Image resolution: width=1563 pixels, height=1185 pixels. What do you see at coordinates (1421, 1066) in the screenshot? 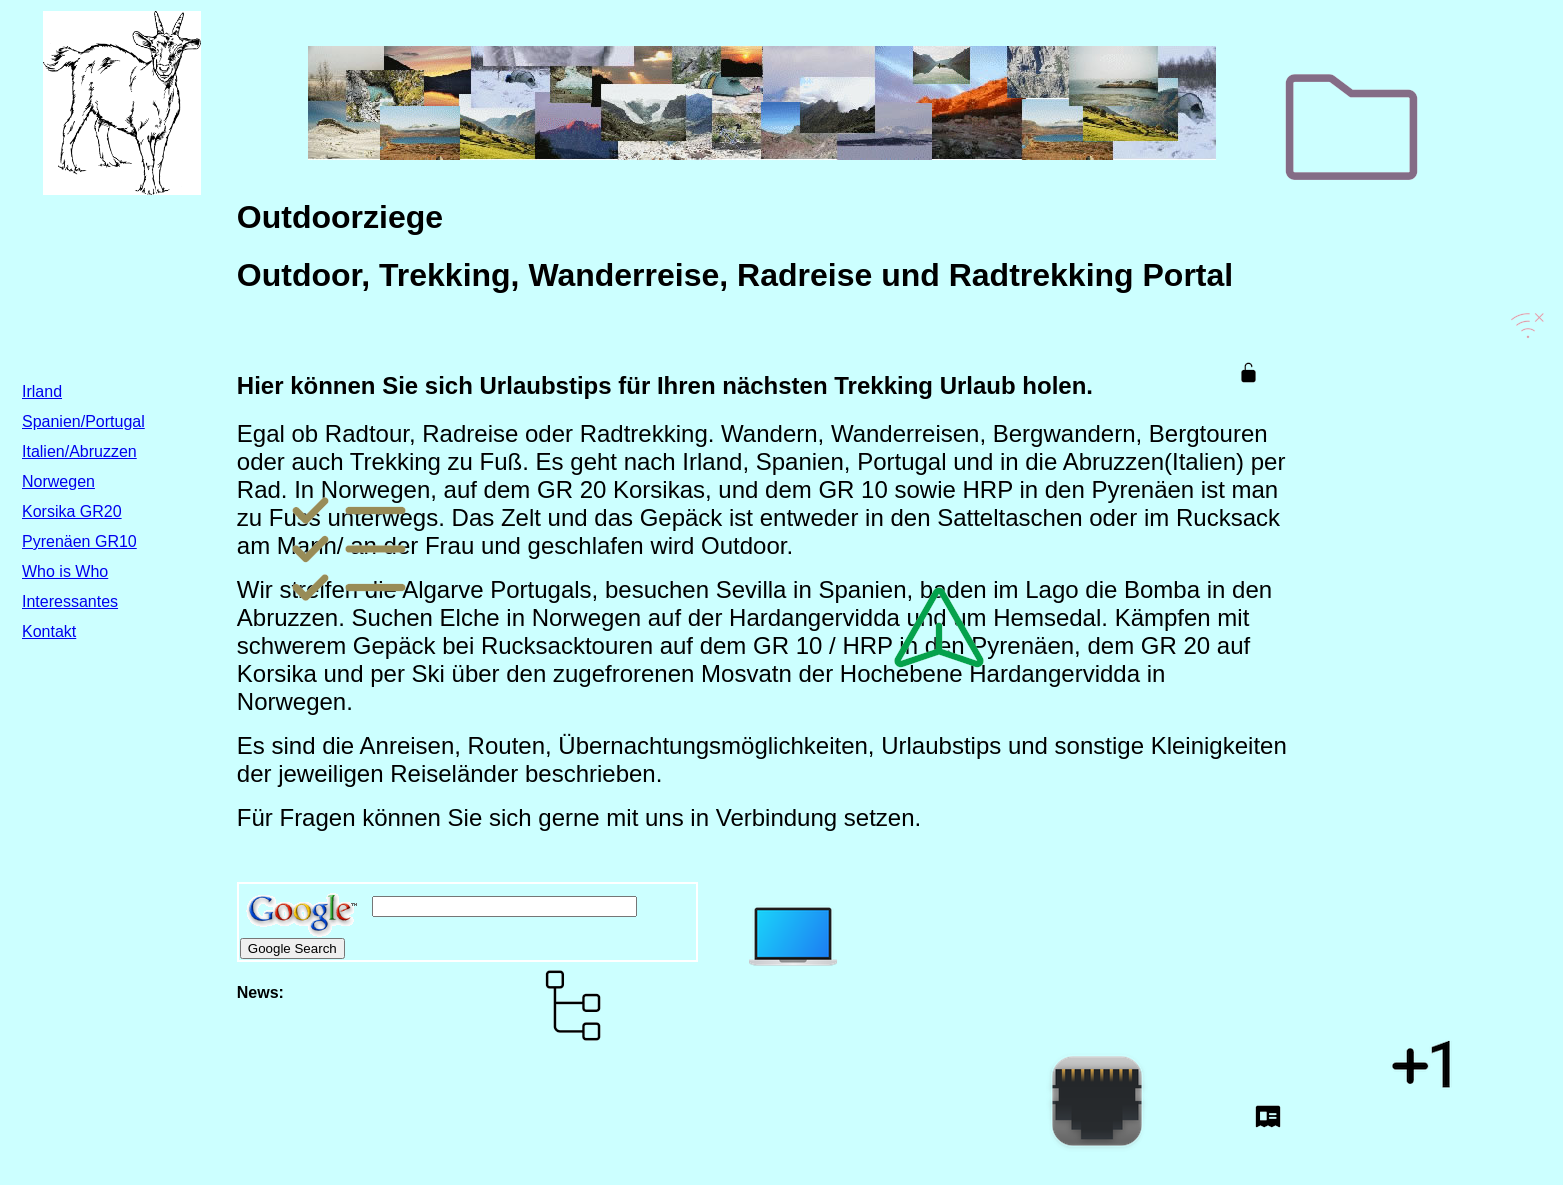
I see `increase exposure by one stop` at bounding box center [1421, 1066].